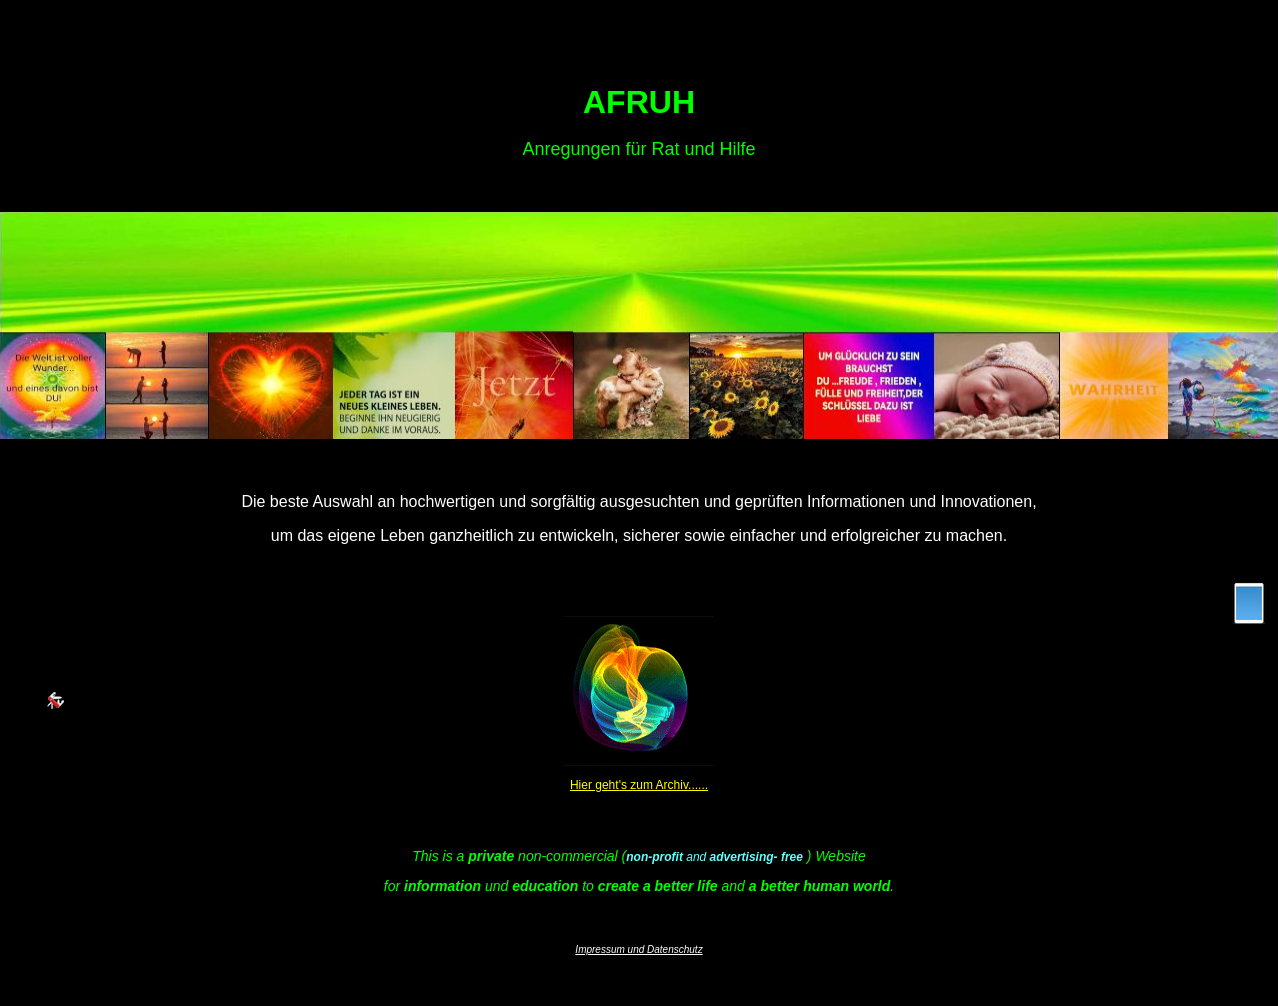 The width and height of the screenshot is (1278, 1006). What do you see at coordinates (1249, 603) in the screenshot?
I see `indicates a connected iPad Air 2 device` at bounding box center [1249, 603].